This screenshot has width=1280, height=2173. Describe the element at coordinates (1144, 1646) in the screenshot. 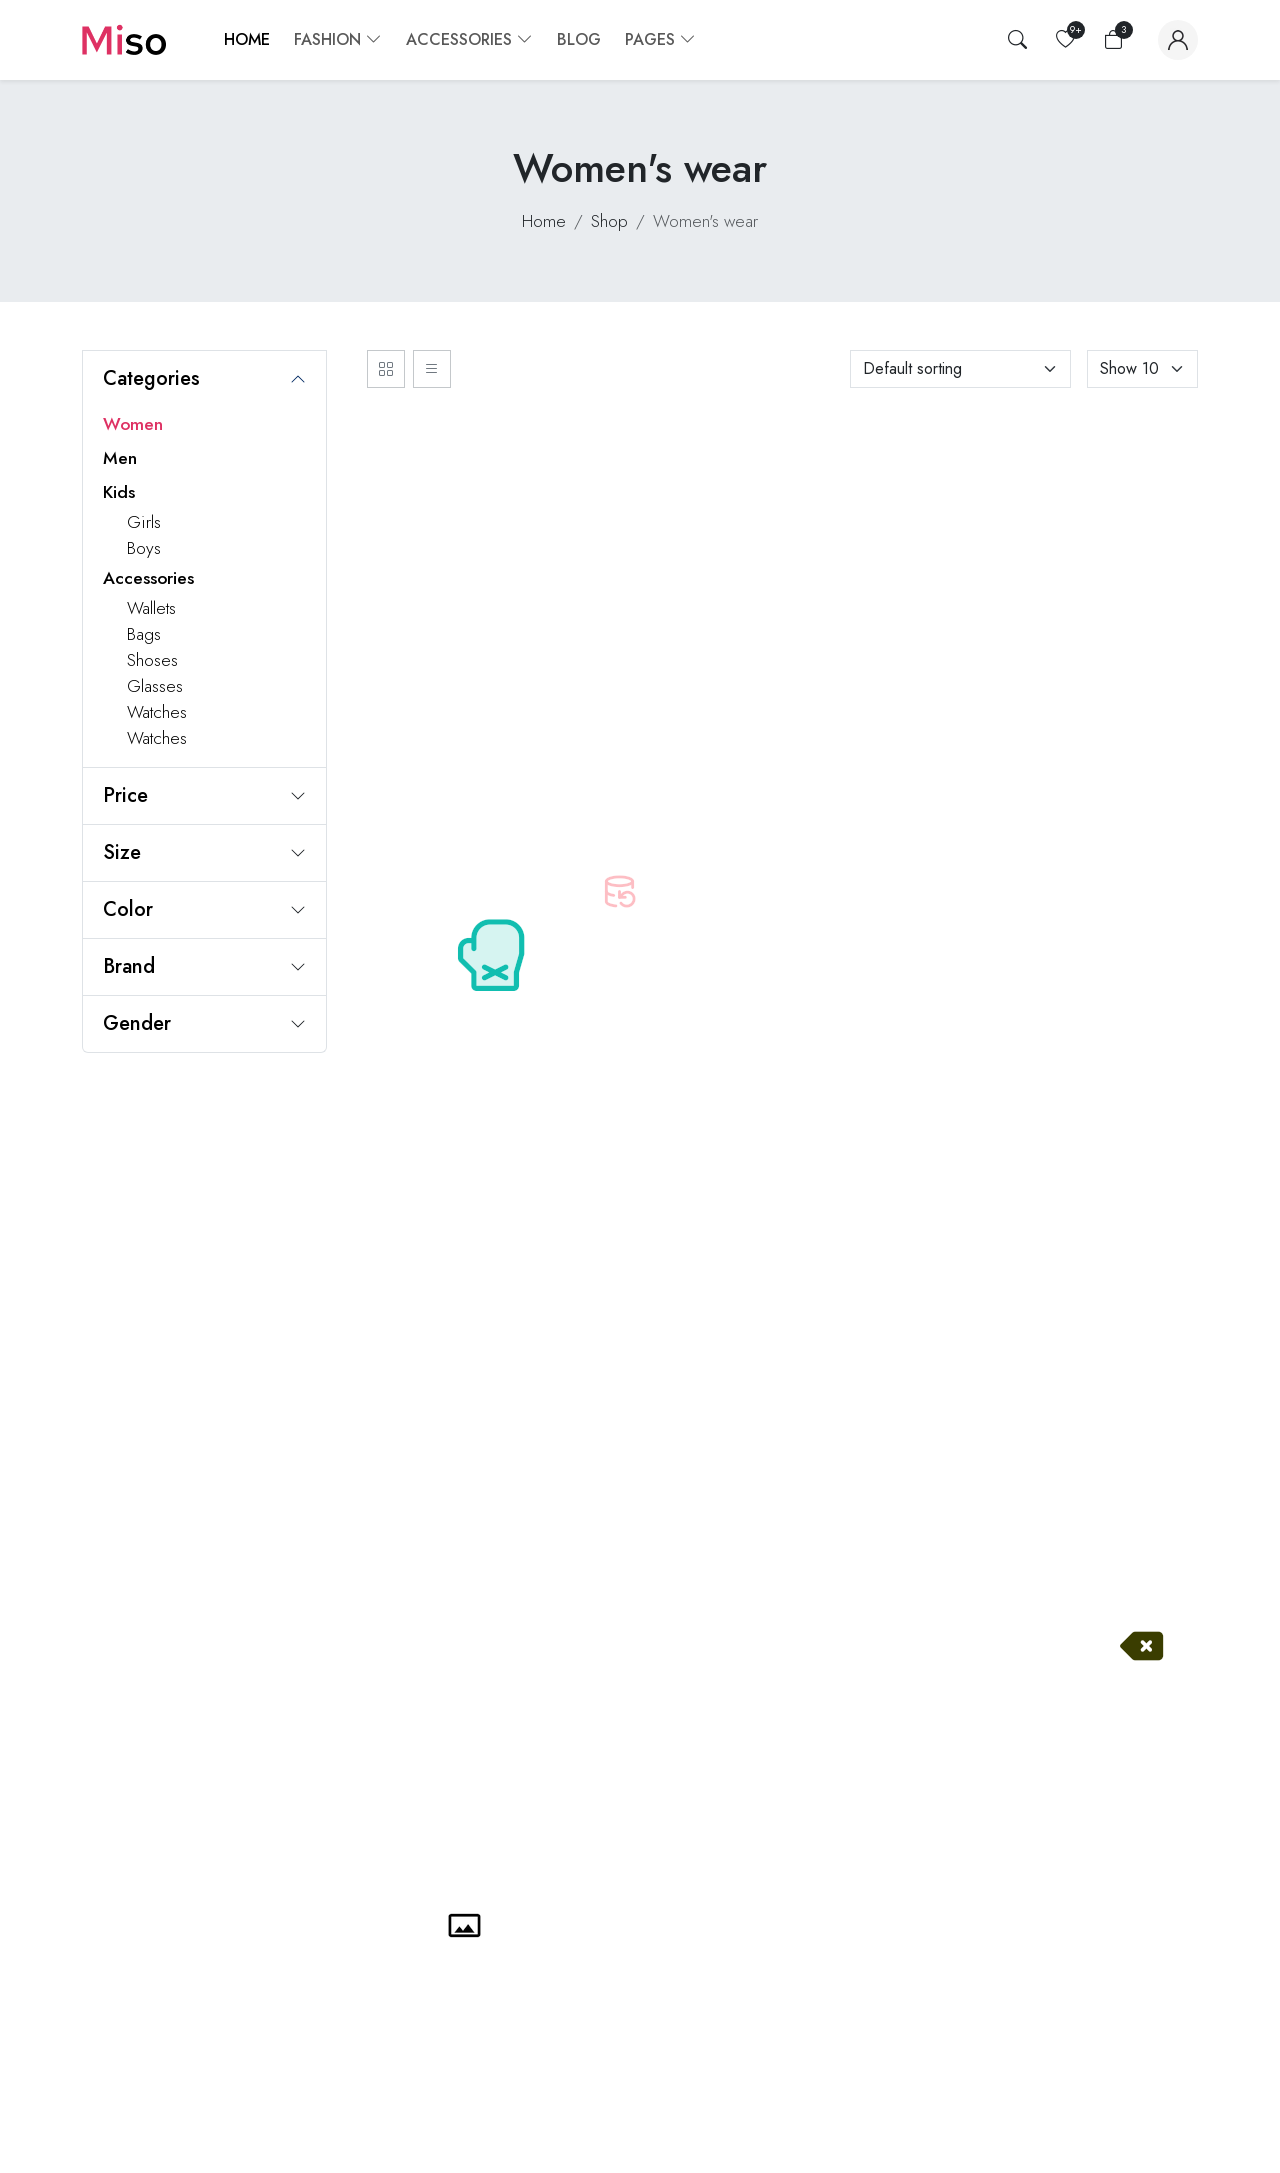

I see `delete the last character typed` at that location.